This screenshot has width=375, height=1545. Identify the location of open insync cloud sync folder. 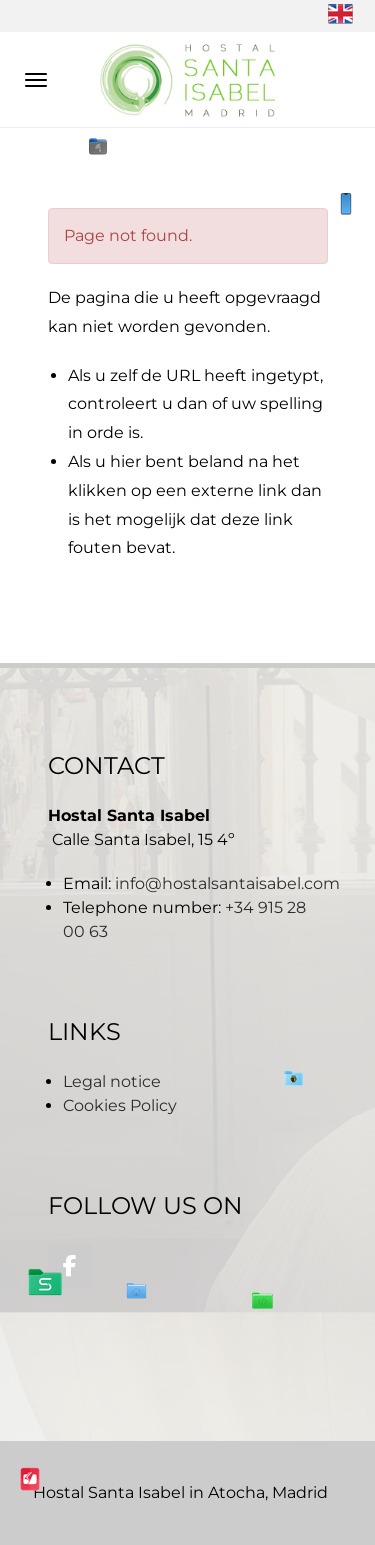
(98, 146).